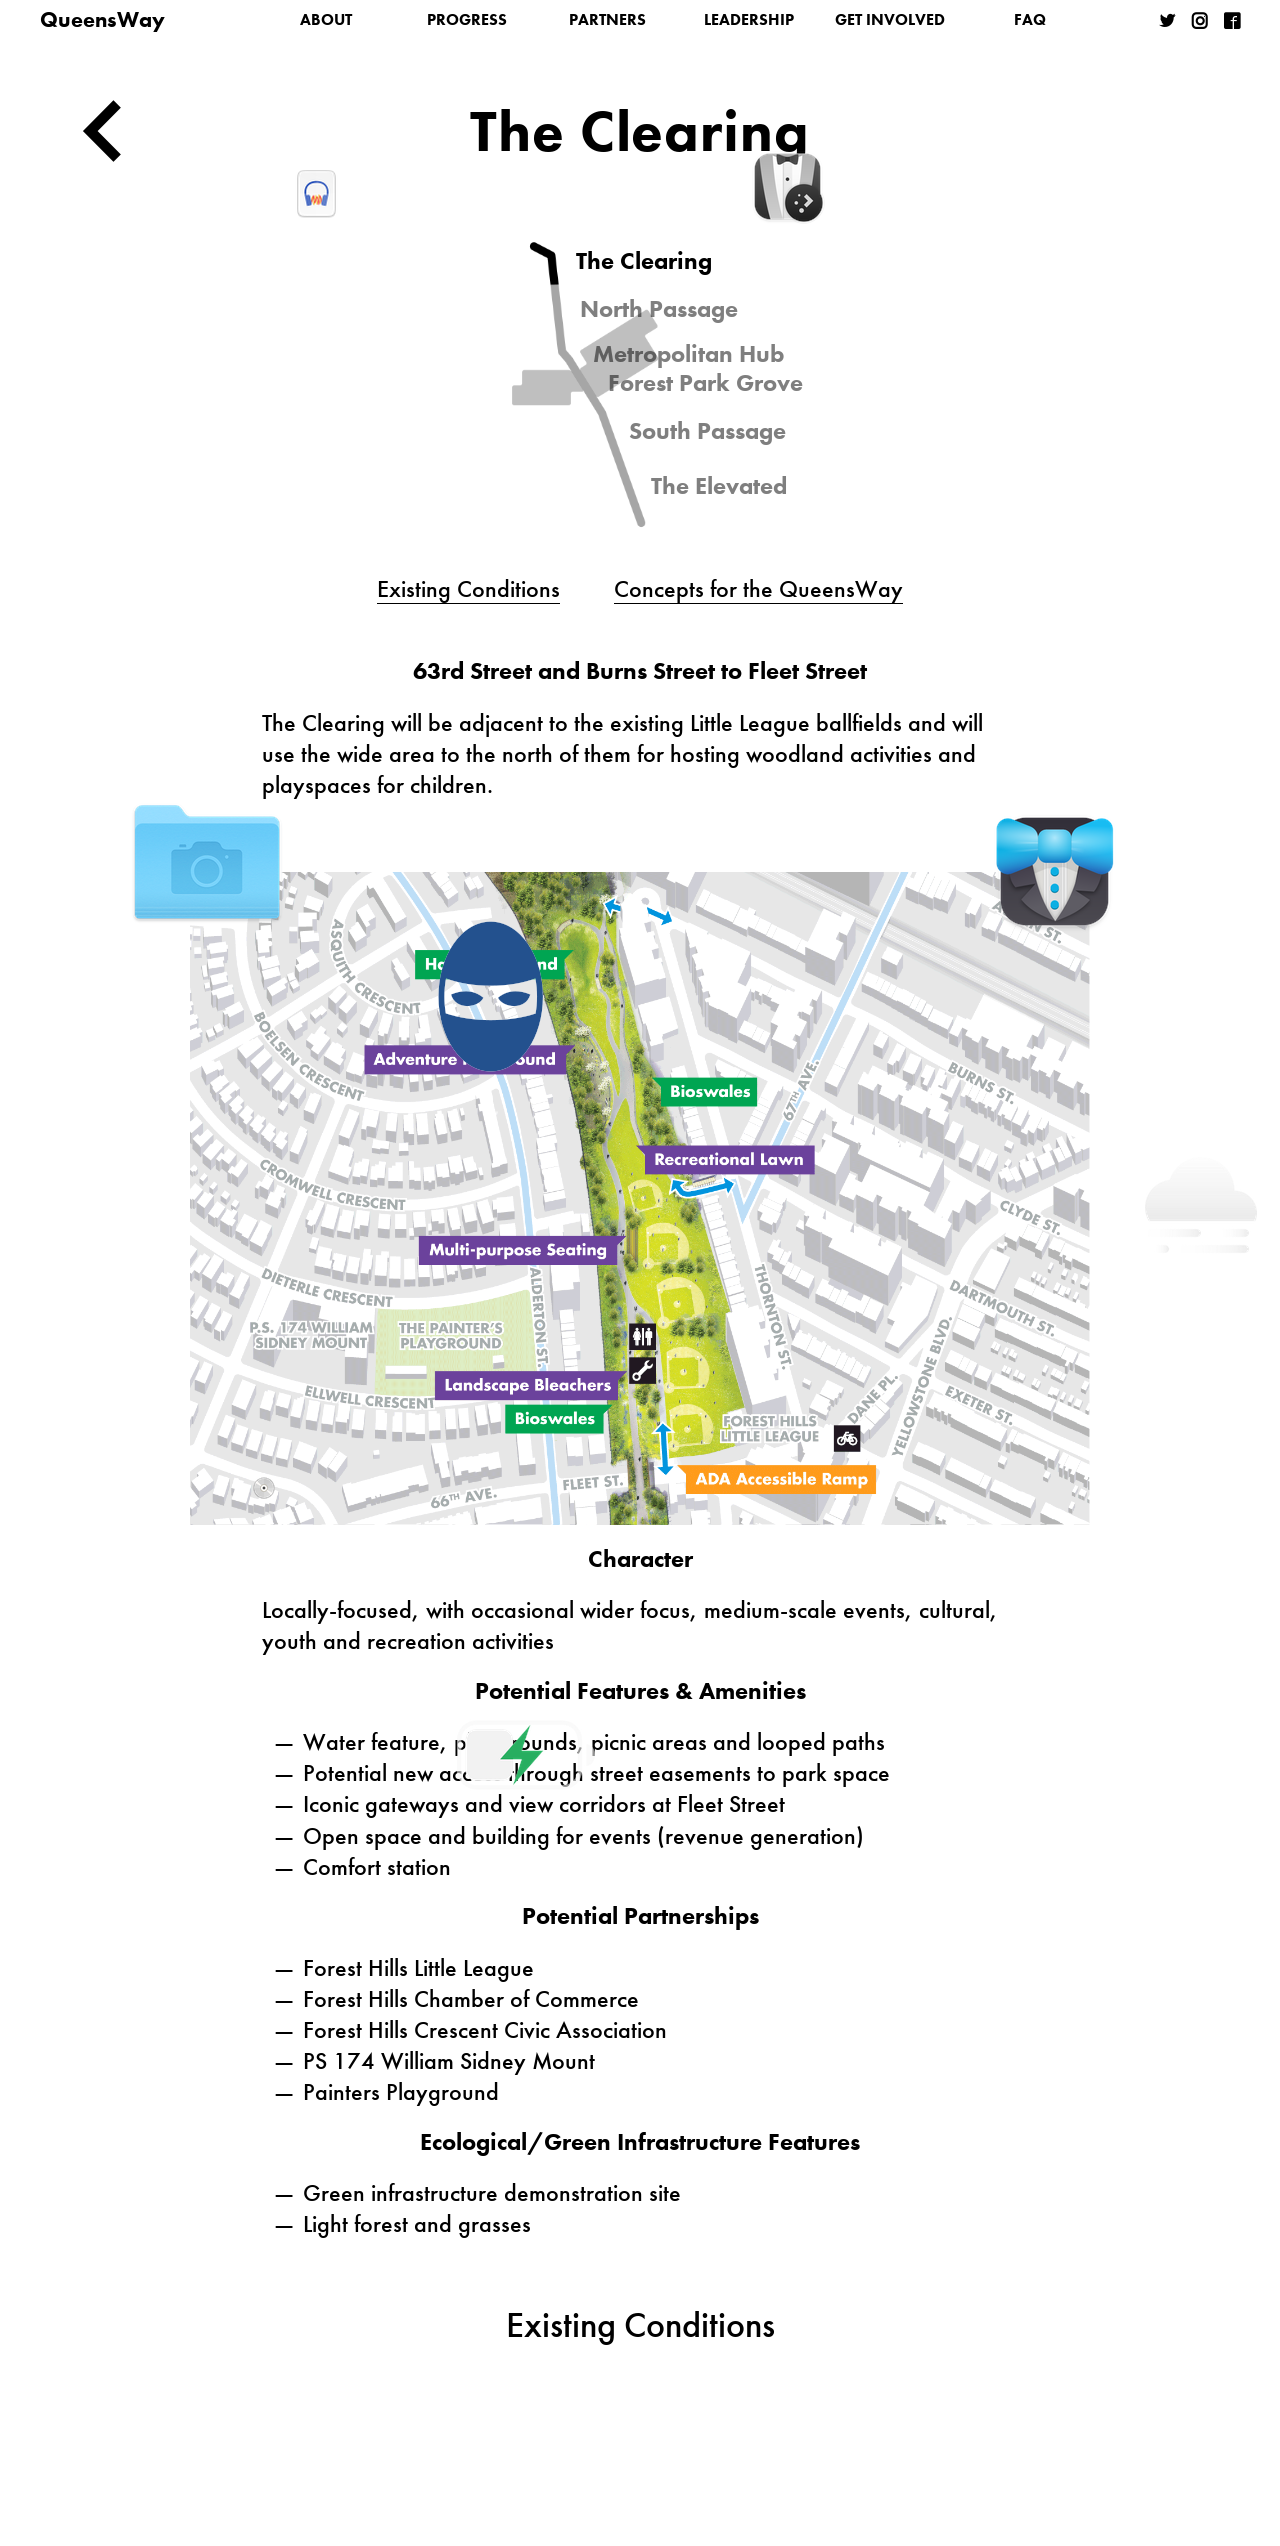 The width and height of the screenshot is (1280, 2546). Describe the element at coordinates (316, 193) in the screenshot. I see `an audacity audio project file` at that location.